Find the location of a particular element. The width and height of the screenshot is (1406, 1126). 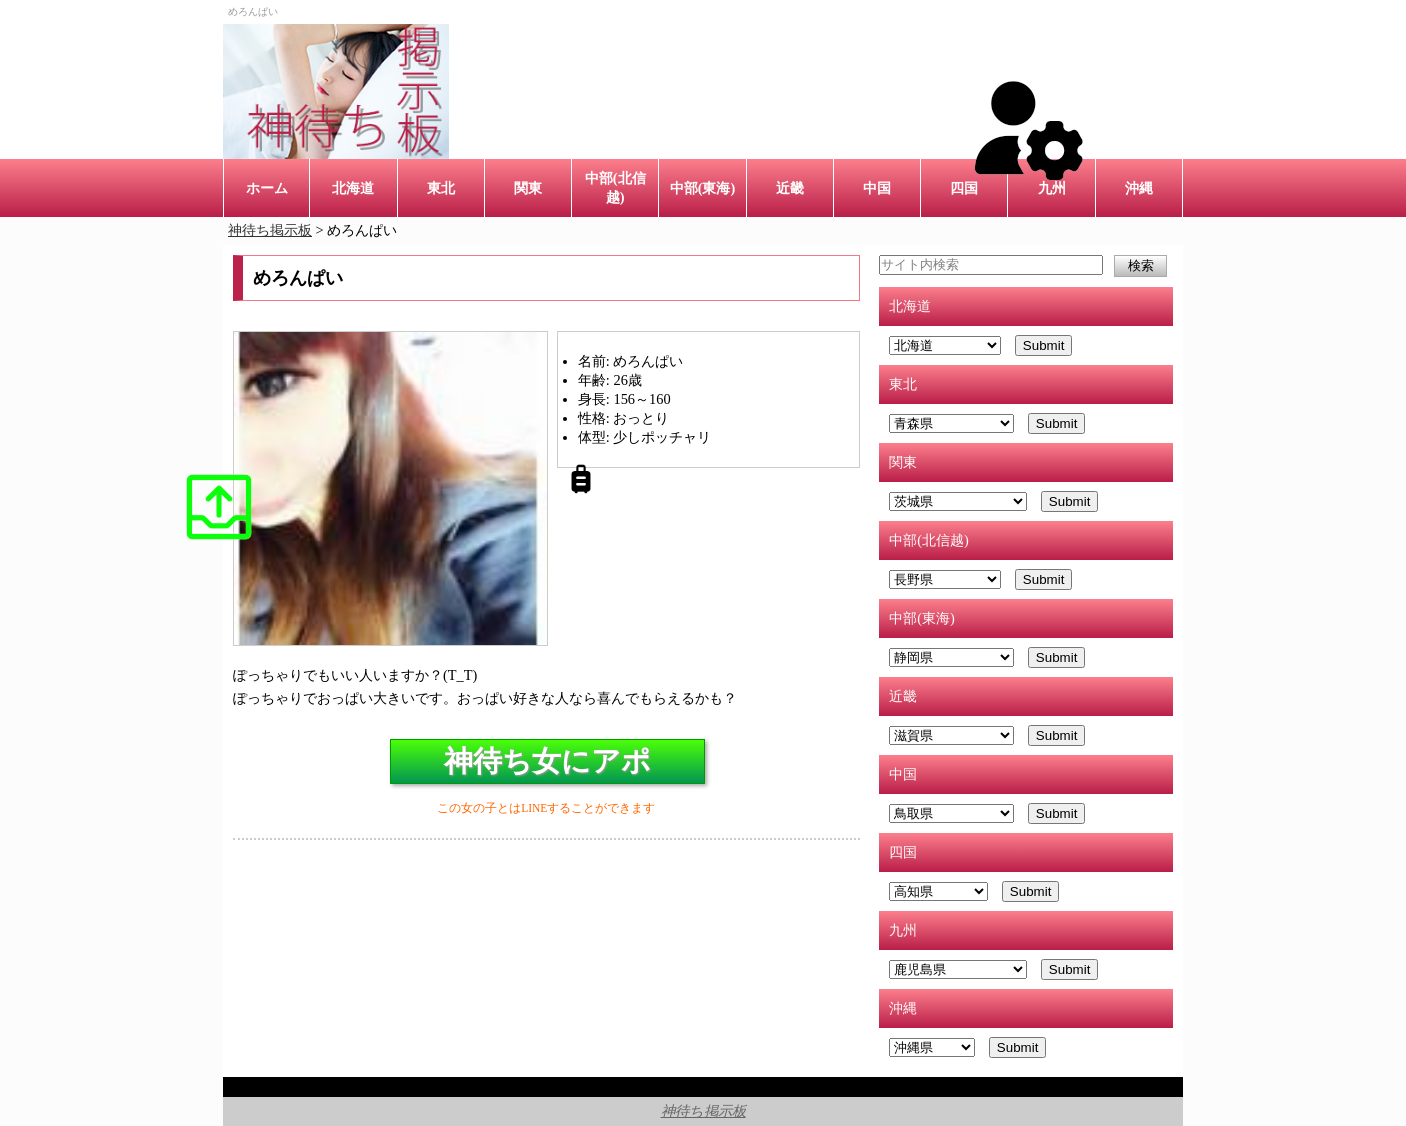

access user settings or preferences is located at coordinates (1025, 127).